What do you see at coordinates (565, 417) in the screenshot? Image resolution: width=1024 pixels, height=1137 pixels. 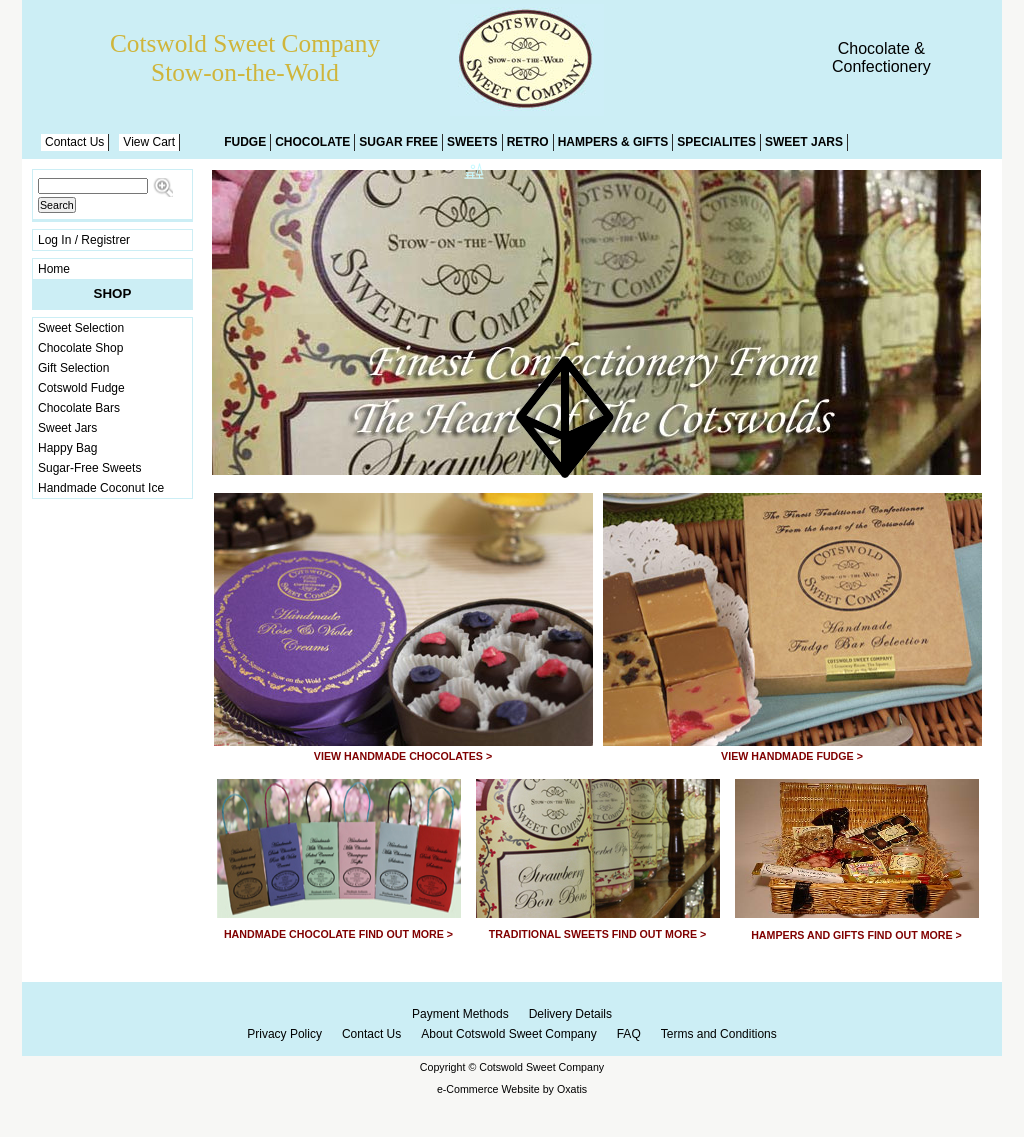 I see `view ethereum wallet balance` at bounding box center [565, 417].